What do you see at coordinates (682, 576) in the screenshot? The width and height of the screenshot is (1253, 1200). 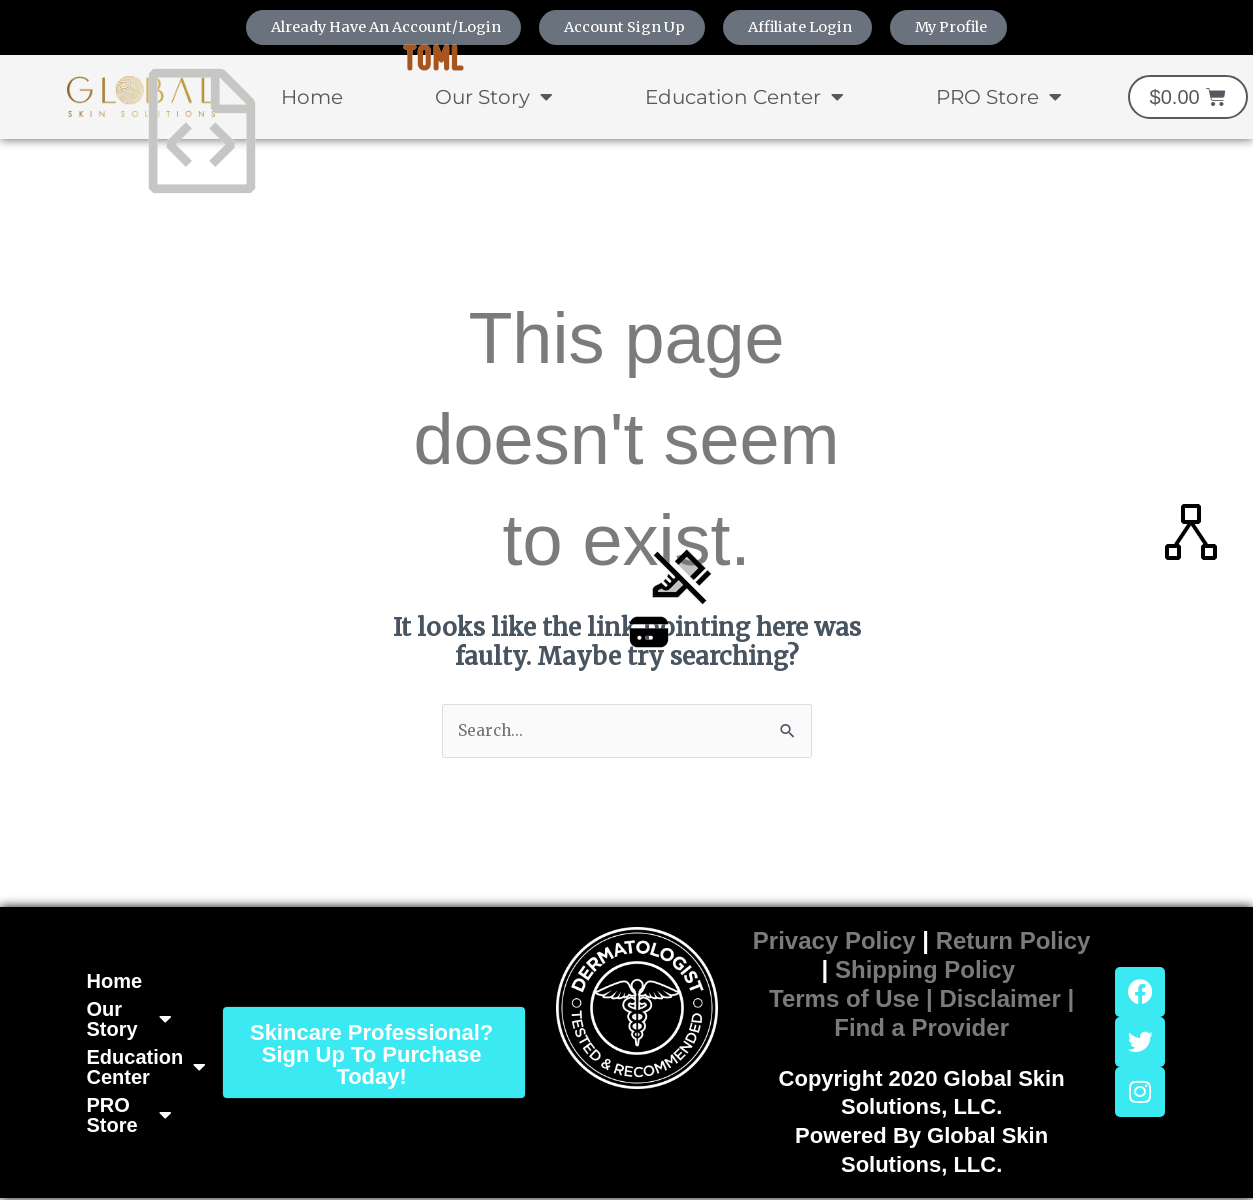 I see `indicates a restricted area where stepping is prohibited` at bounding box center [682, 576].